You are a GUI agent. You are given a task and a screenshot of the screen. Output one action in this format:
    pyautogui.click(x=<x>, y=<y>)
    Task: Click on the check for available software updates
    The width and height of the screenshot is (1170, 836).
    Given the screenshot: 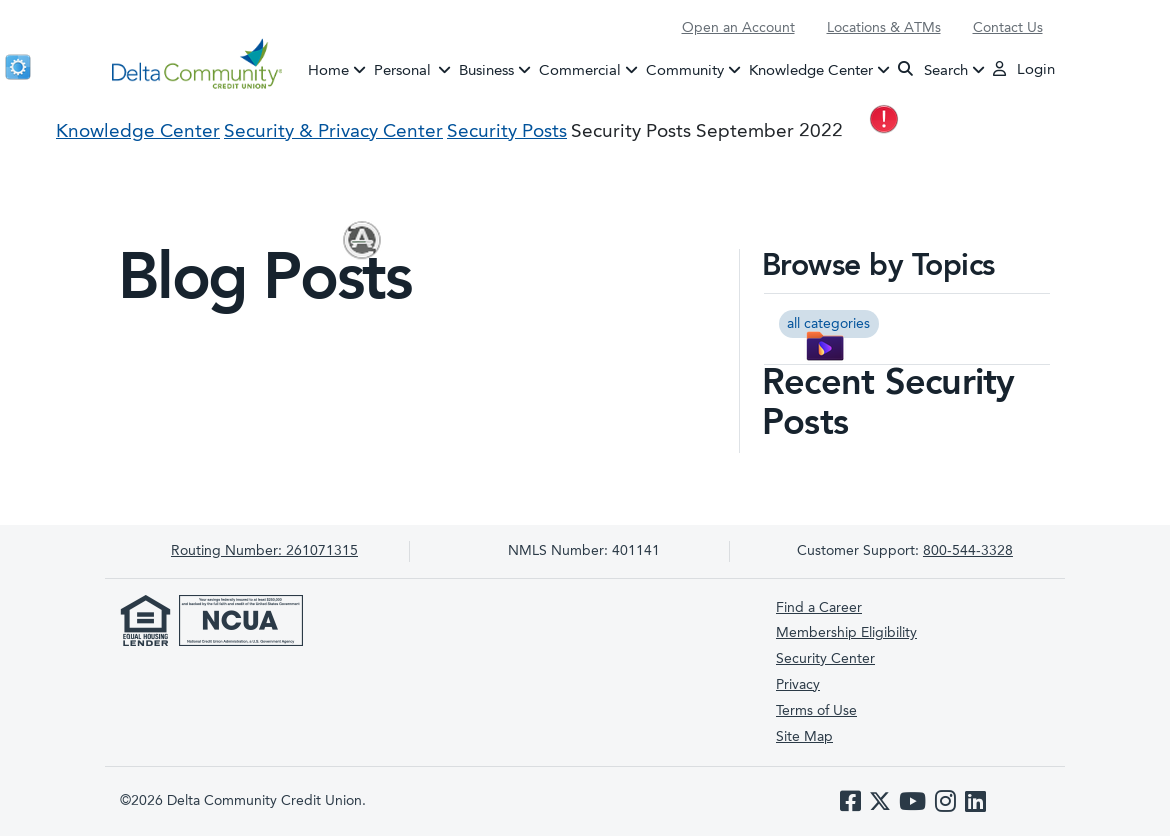 What is the action you would take?
    pyautogui.click(x=362, y=240)
    